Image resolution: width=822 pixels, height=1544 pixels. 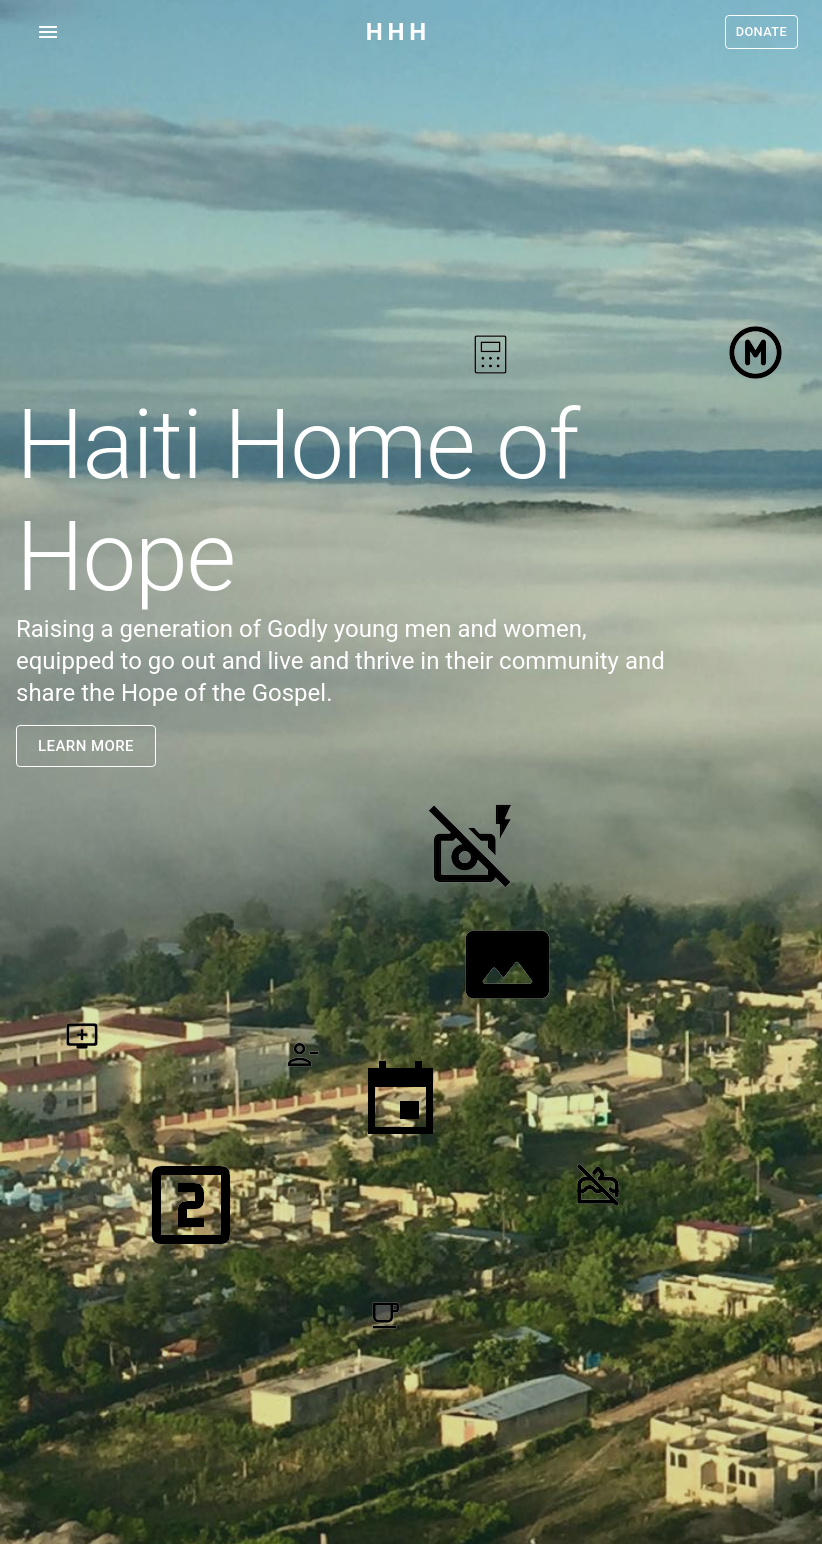 What do you see at coordinates (302, 1054) in the screenshot?
I see `remove a contact or friend` at bounding box center [302, 1054].